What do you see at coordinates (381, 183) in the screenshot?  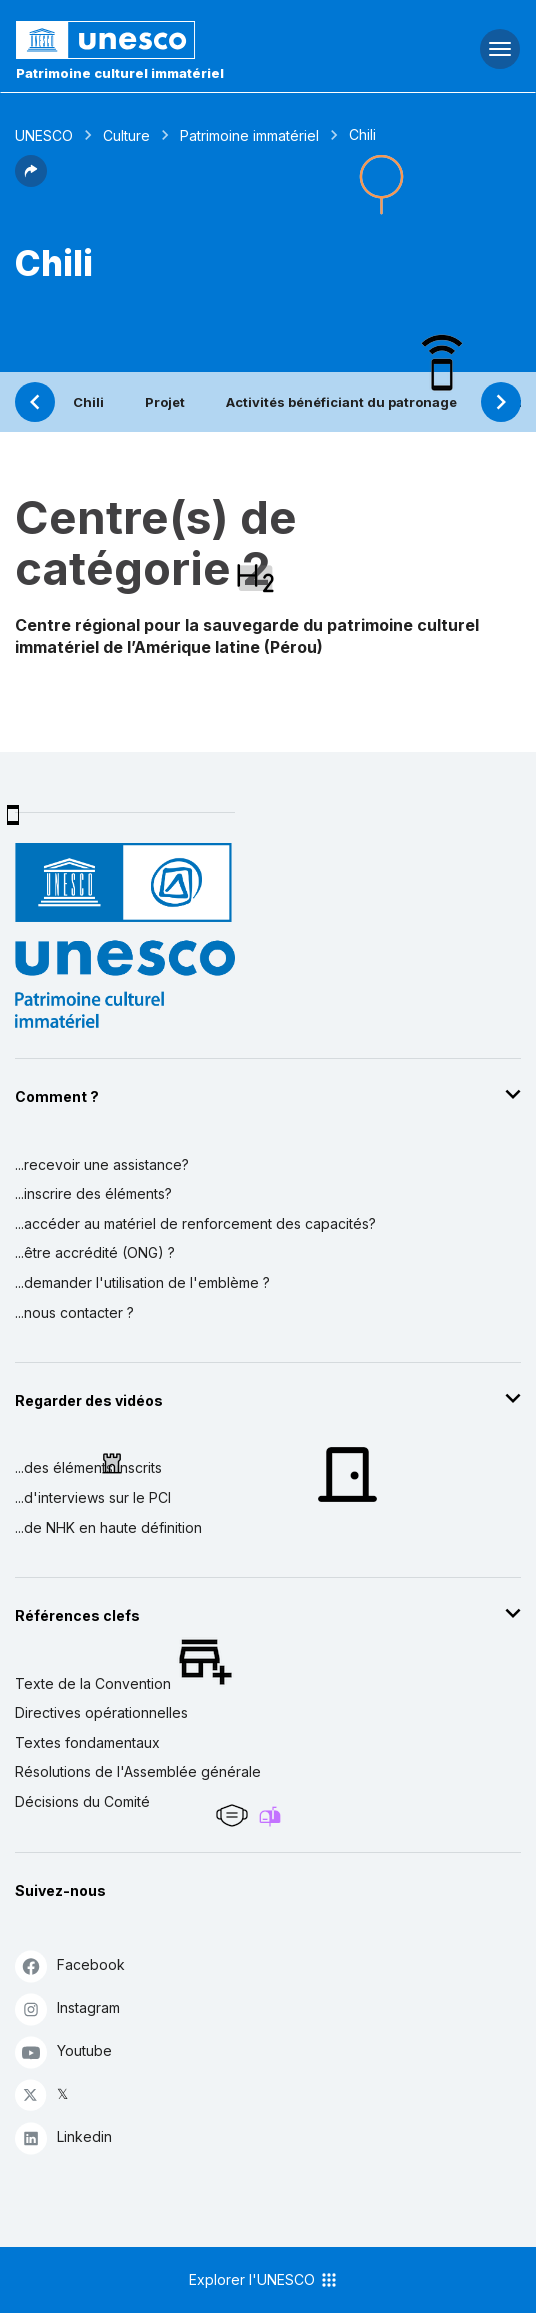 I see `select neuter or non-binary gender option` at bounding box center [381, 183].